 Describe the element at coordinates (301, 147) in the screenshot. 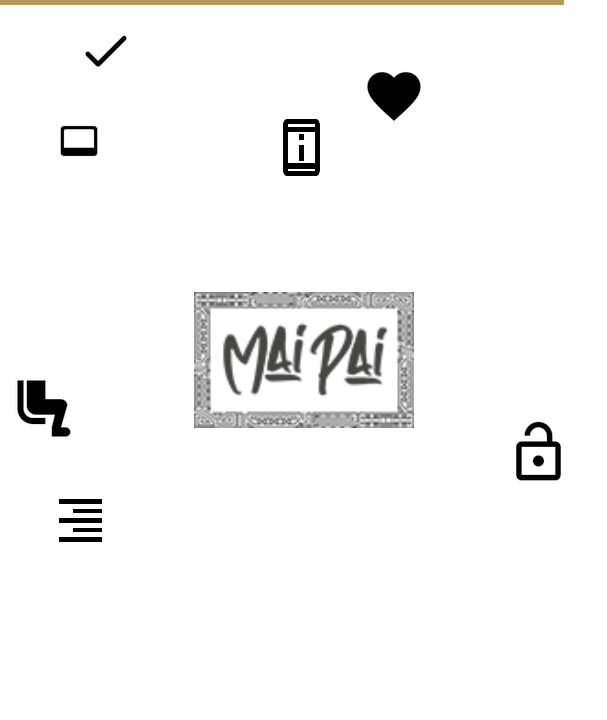

I see `view device information` at that location.